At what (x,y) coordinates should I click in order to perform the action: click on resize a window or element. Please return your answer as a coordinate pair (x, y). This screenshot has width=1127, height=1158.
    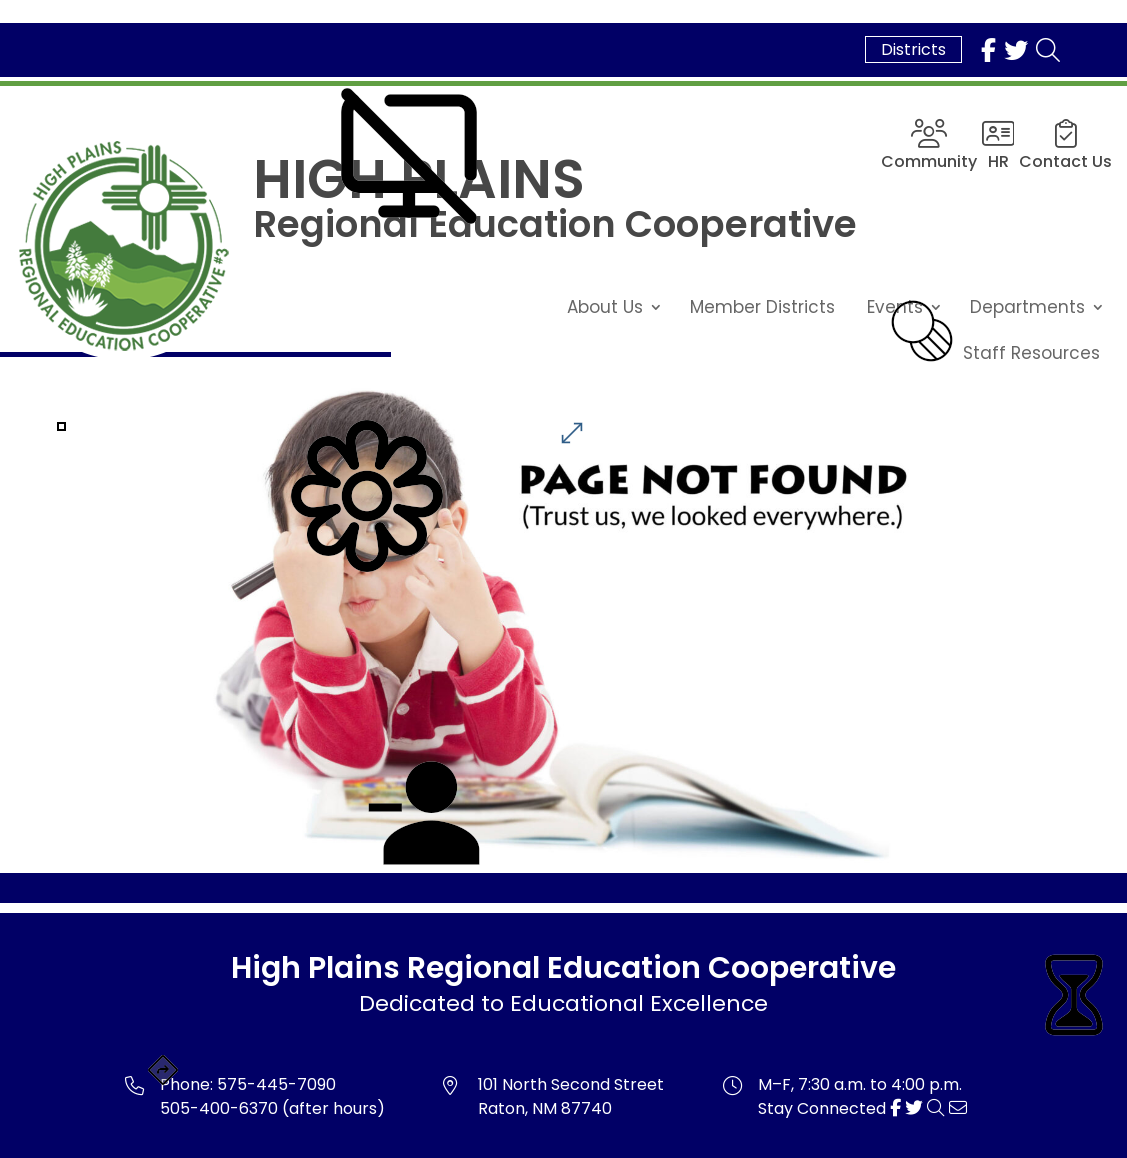
    Looking at the image, I should click on (572, 433).